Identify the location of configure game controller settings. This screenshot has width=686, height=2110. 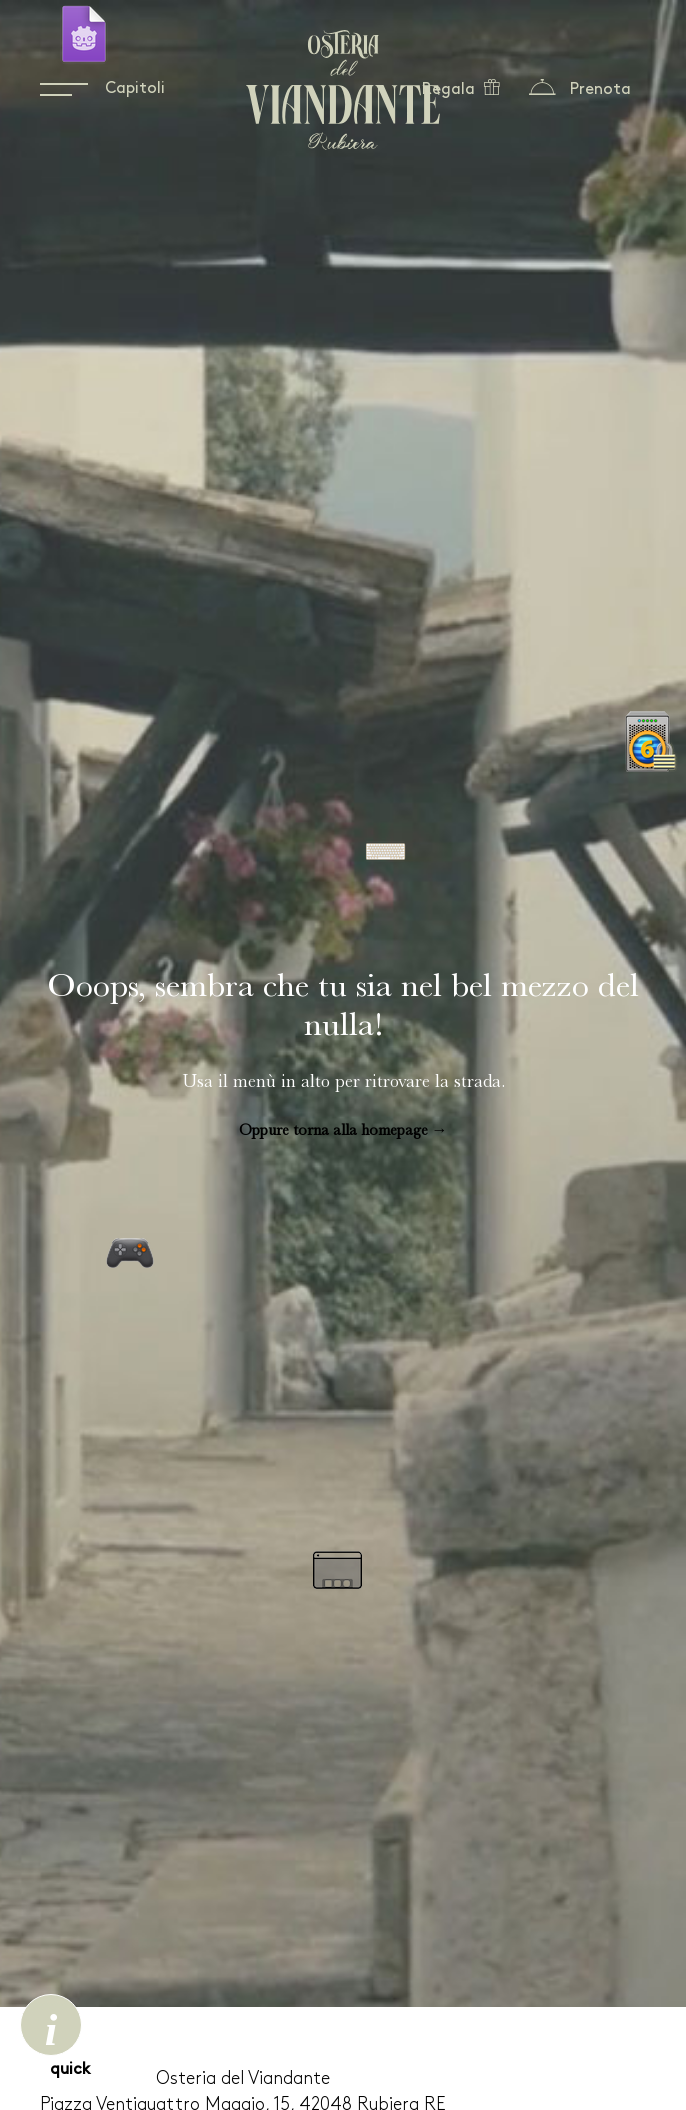
(130, 1253).